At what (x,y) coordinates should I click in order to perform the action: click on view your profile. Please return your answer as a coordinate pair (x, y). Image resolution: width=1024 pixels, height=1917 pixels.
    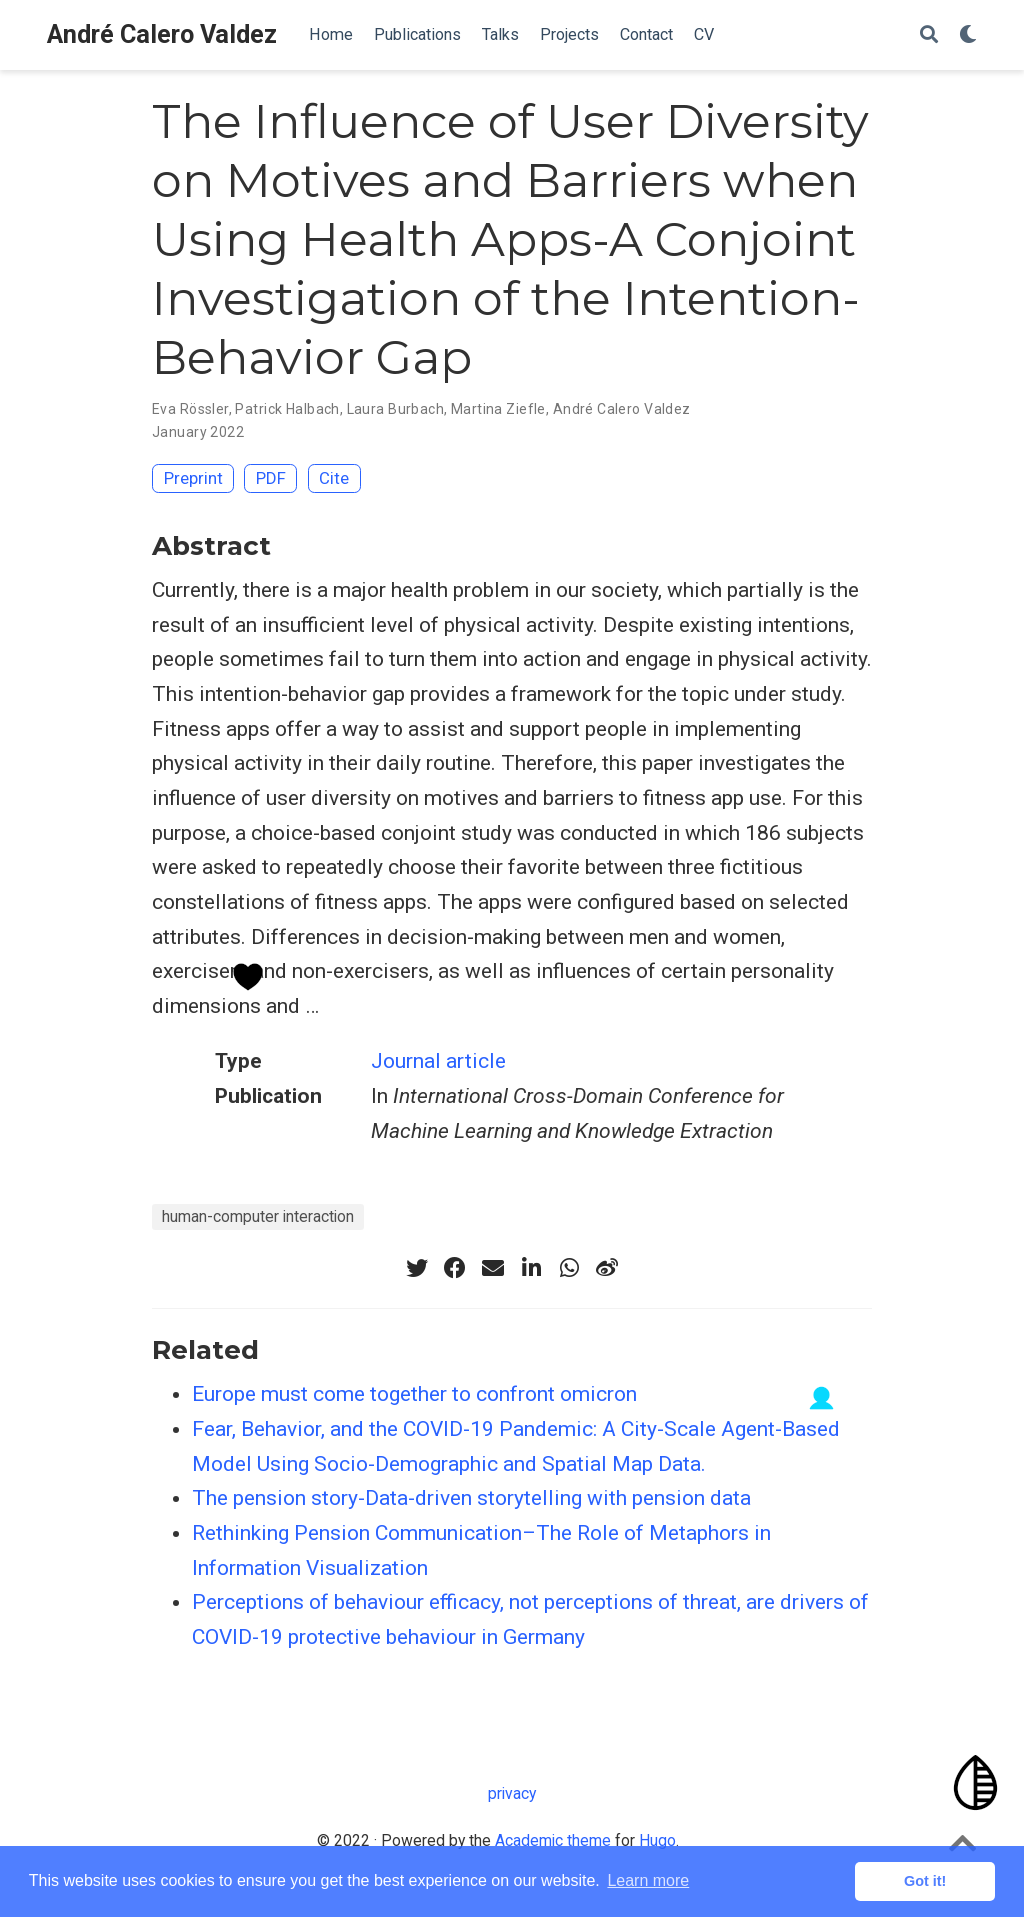
    Looking at the image, I should click on (821, 1398).